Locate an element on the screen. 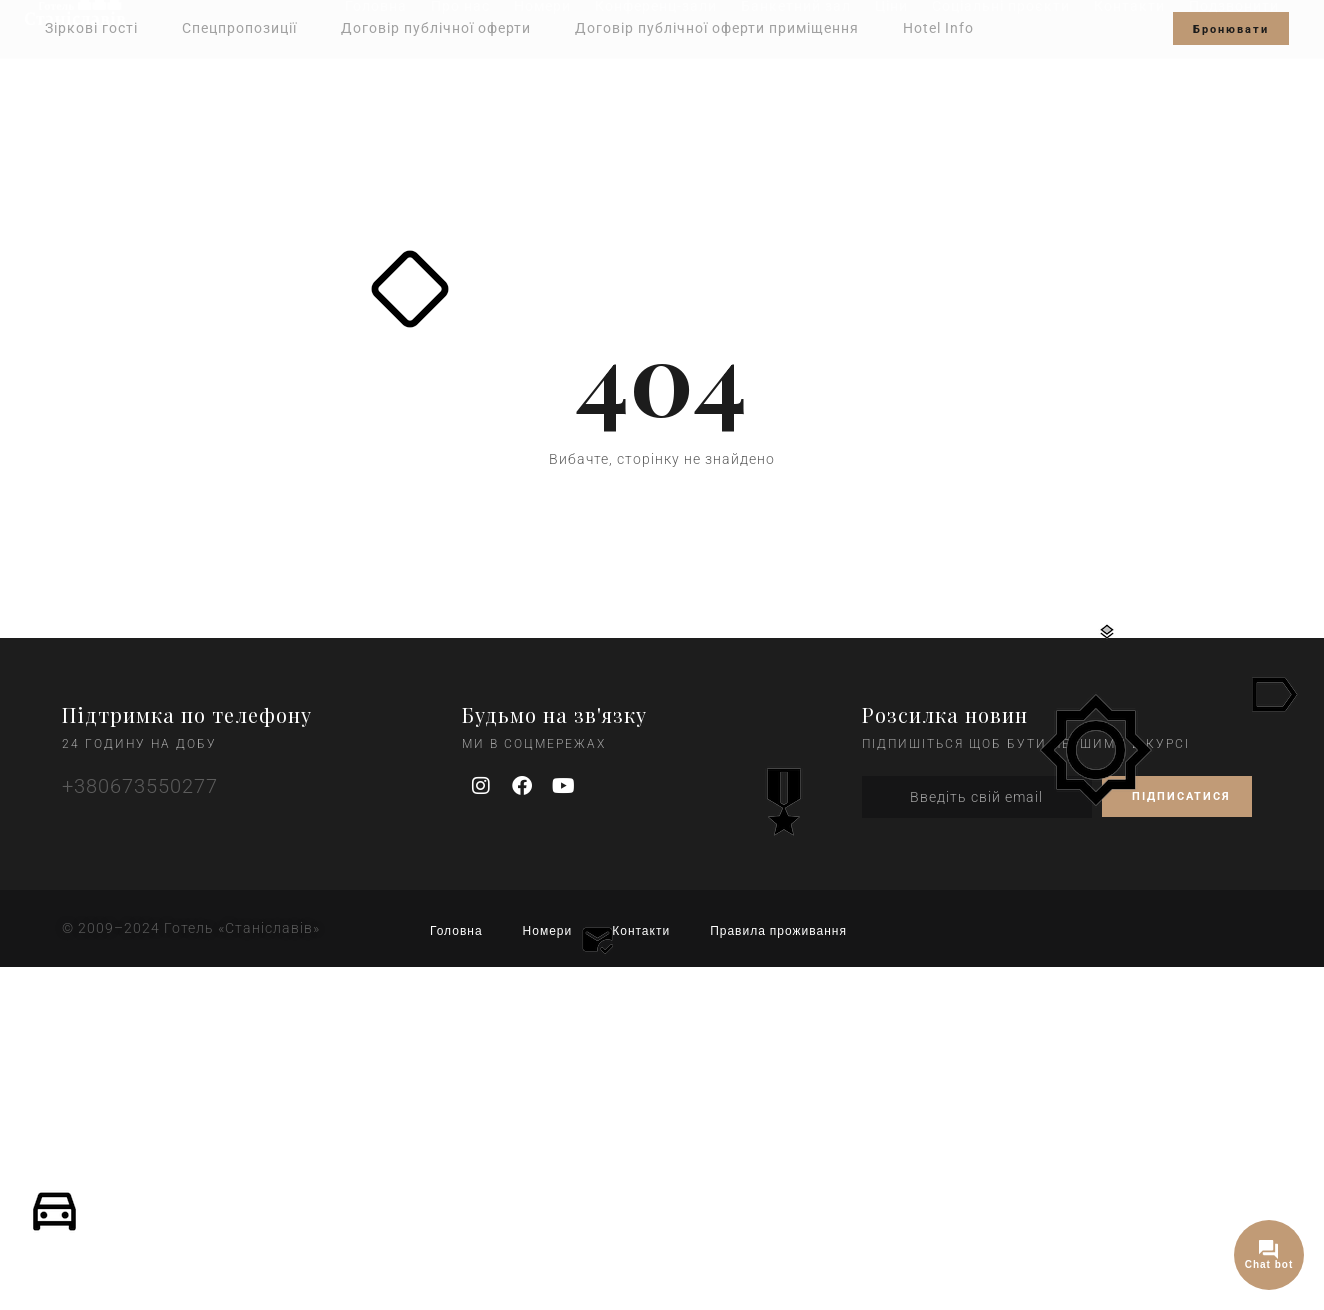 The height and width of the screenshot is (1310, 1324). mark email as read is located at coordinates (597, 939).